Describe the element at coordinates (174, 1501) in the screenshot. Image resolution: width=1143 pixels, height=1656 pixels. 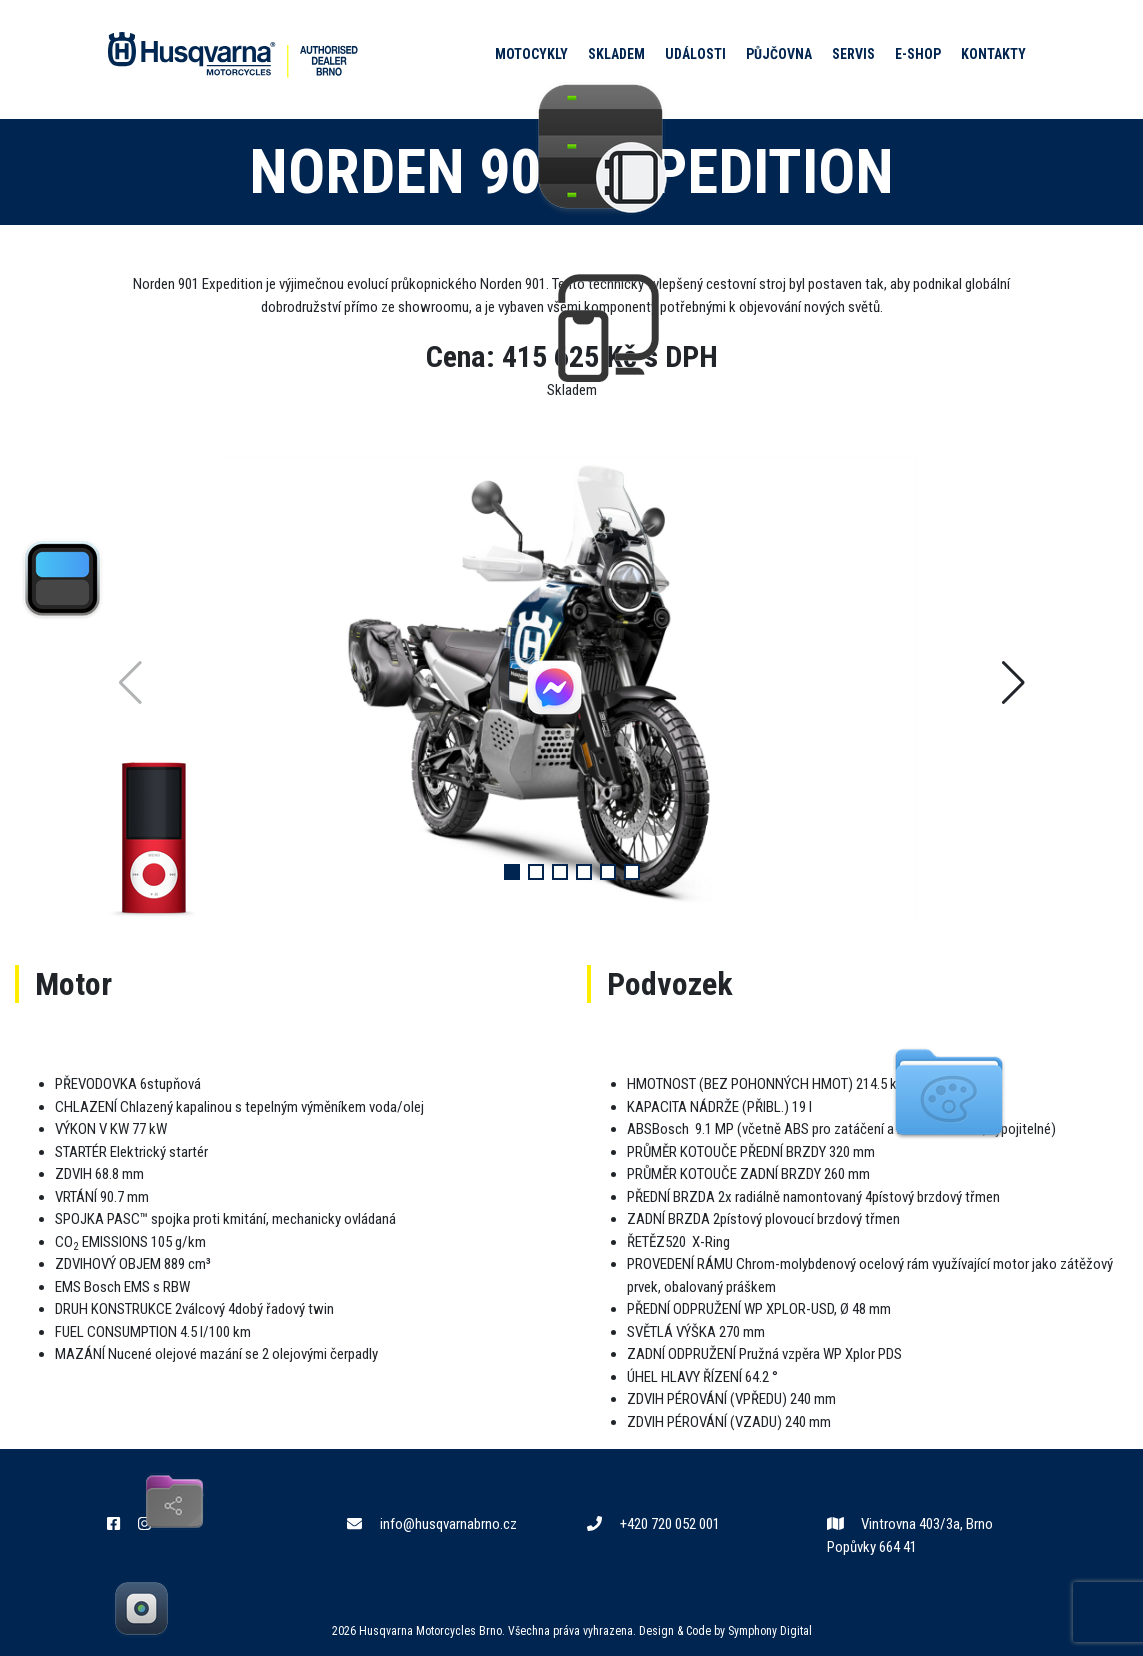
I see `access your public shared folder` at that location.